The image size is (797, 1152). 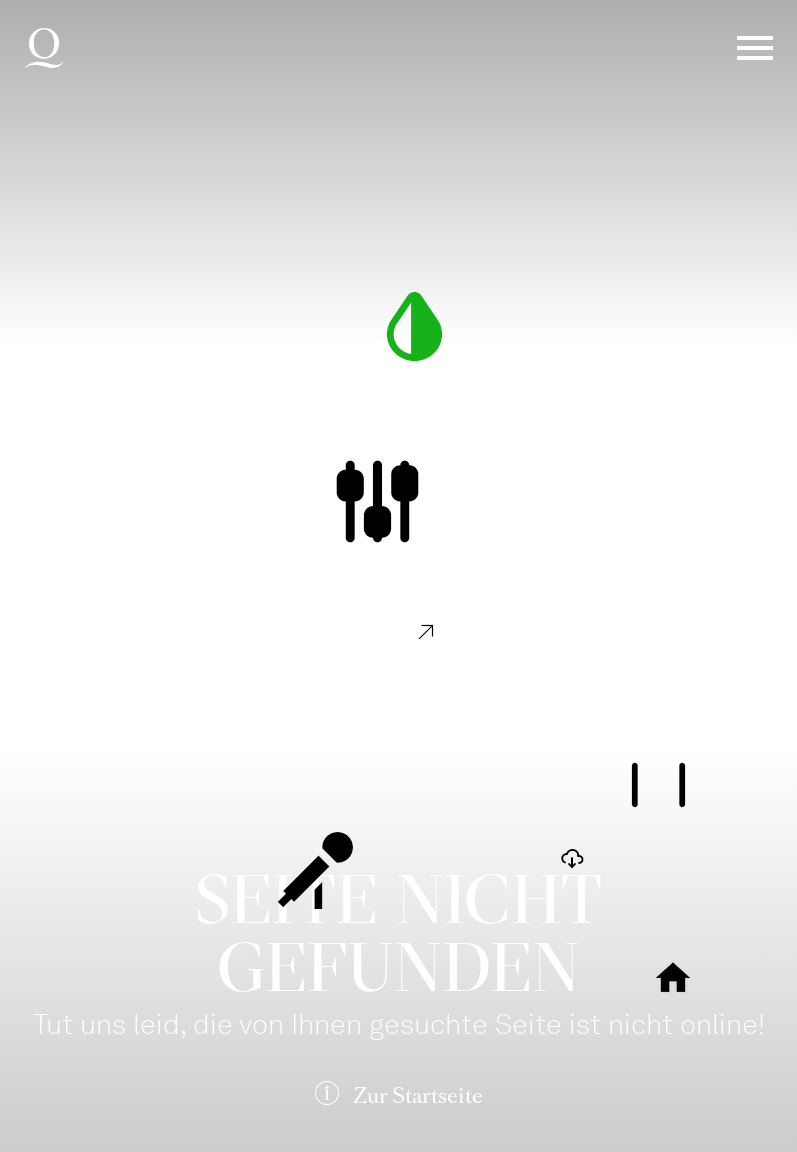 What do you see at coordinates (377, 501) in the screenshot?
I see `view candlestick chart for stock or crypto trading` at bounding box center [377, 501].